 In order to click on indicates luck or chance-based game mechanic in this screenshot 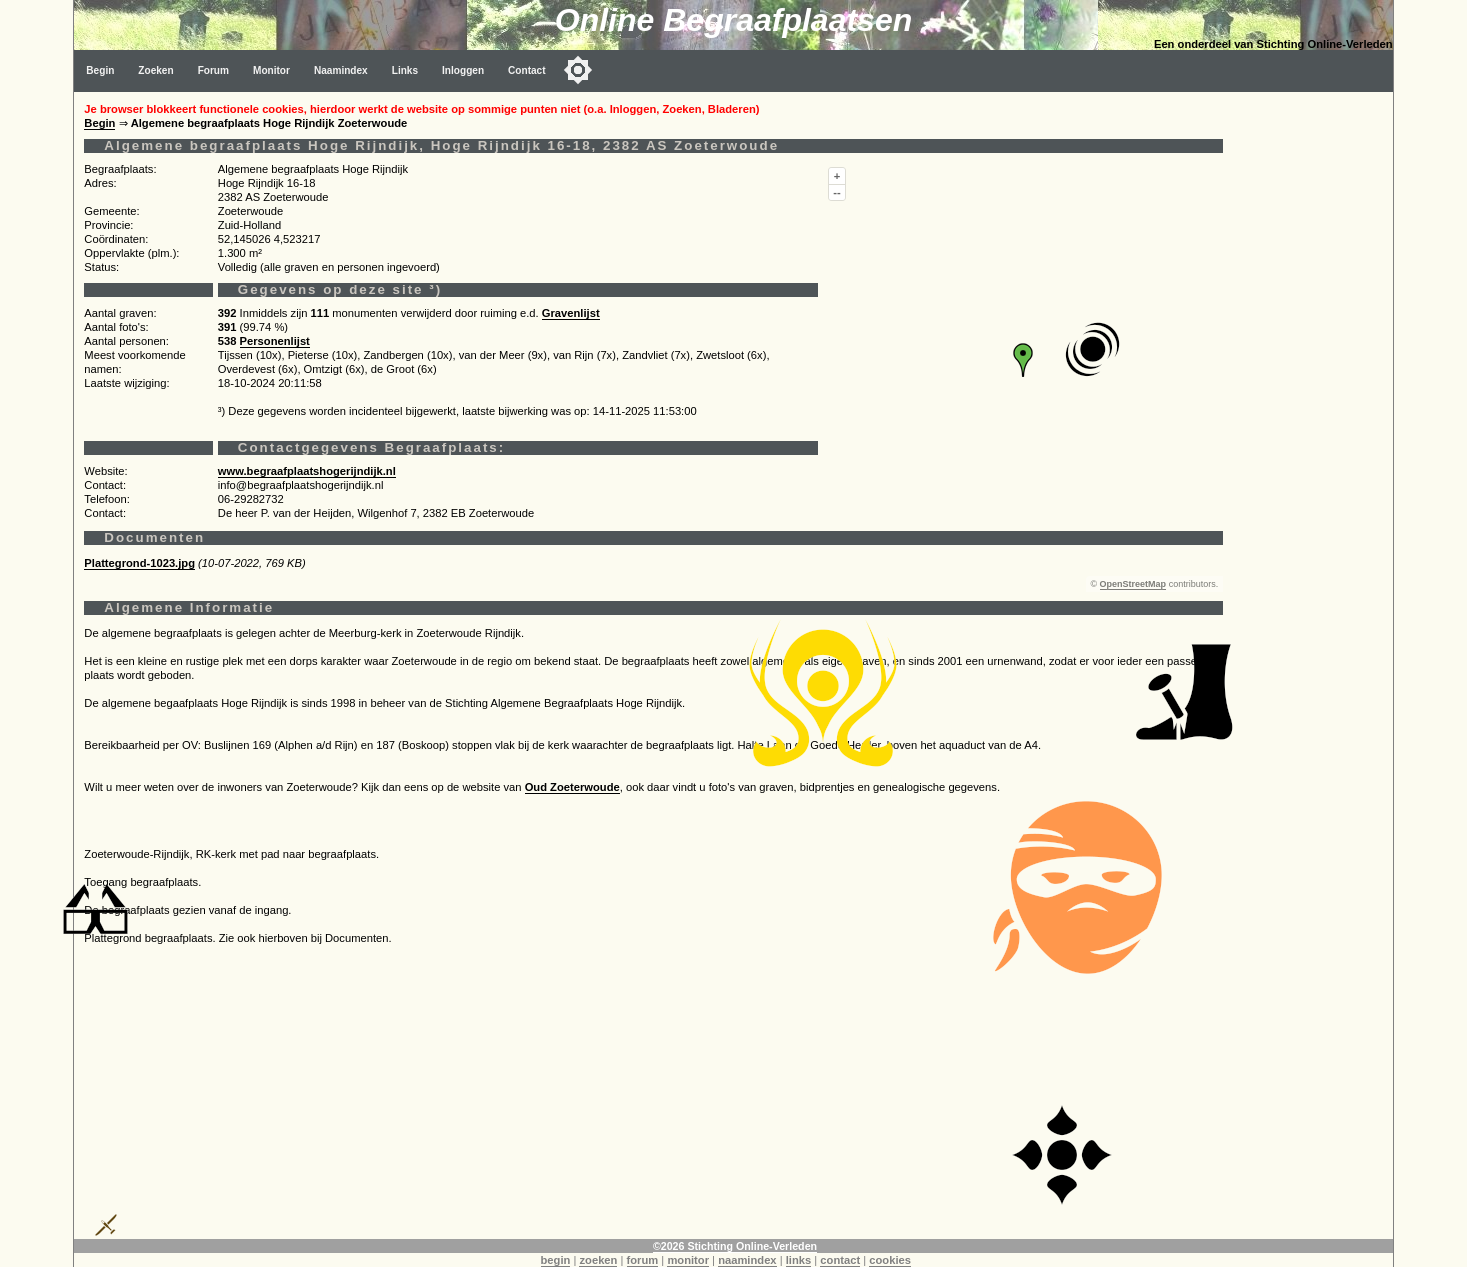, I will do `click(1062, 1155)`.